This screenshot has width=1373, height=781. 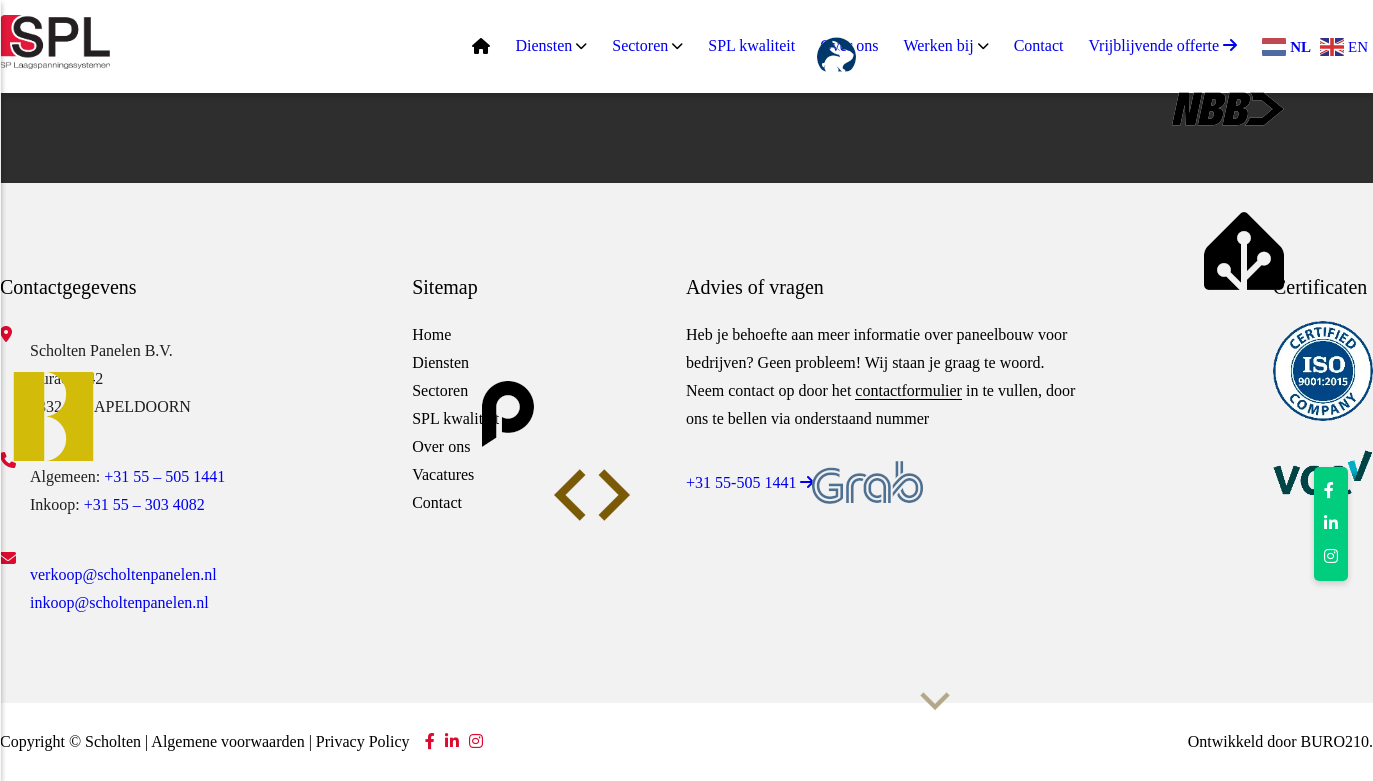 I want to click on open the Grab app, so click(x=867, y=482).